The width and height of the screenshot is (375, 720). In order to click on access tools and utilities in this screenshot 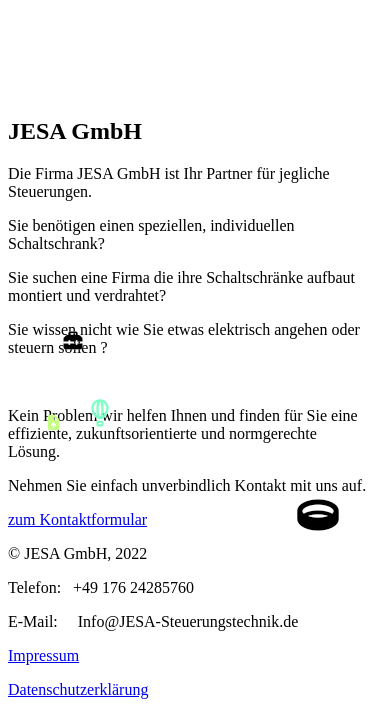, I will do `click(73, 341)`.